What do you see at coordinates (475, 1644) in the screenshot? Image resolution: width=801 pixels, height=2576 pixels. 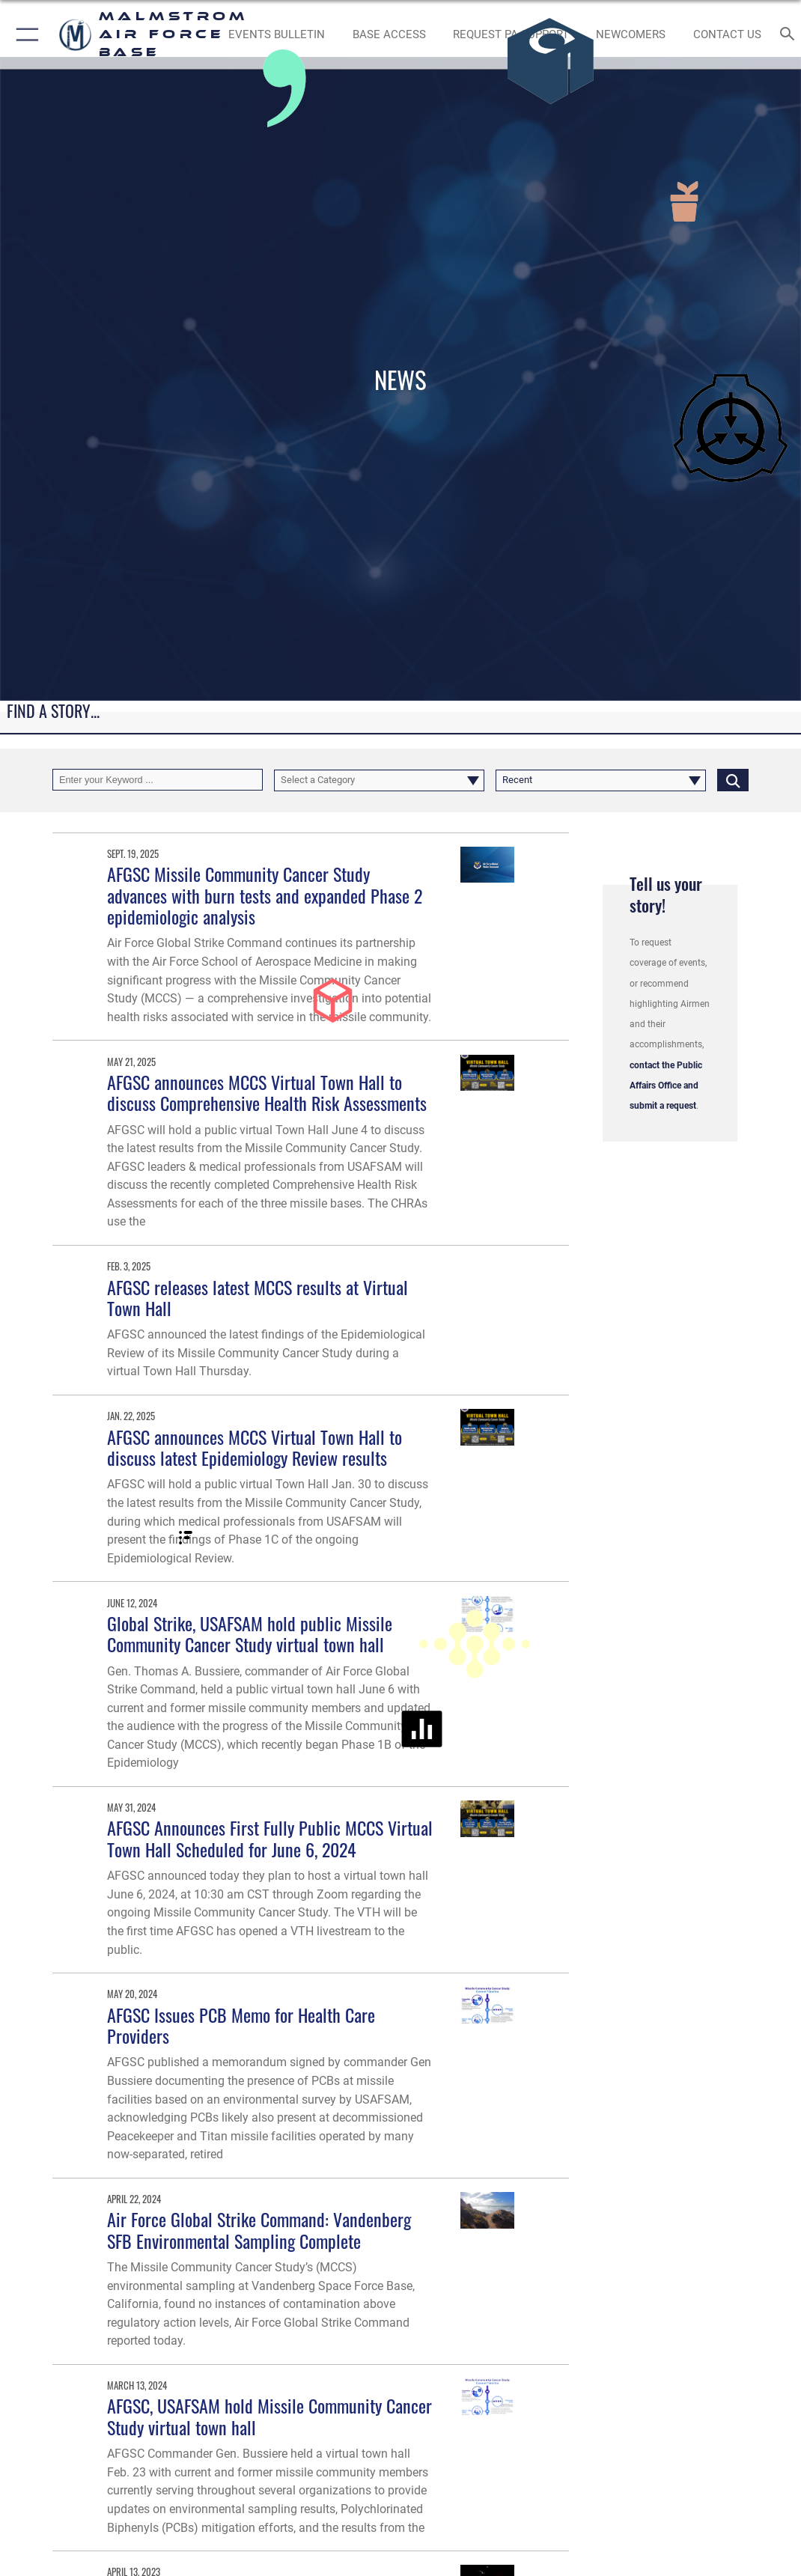 I see `open Wwise audio middleware application` at bounding box center [475, 1644].